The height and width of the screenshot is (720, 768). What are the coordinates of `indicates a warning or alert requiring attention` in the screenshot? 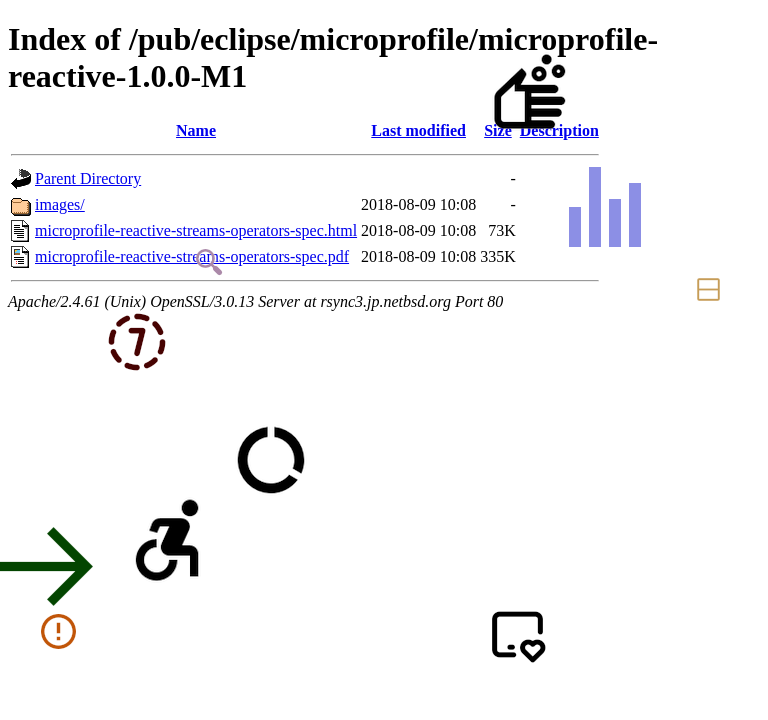 It's located at (58, 631).